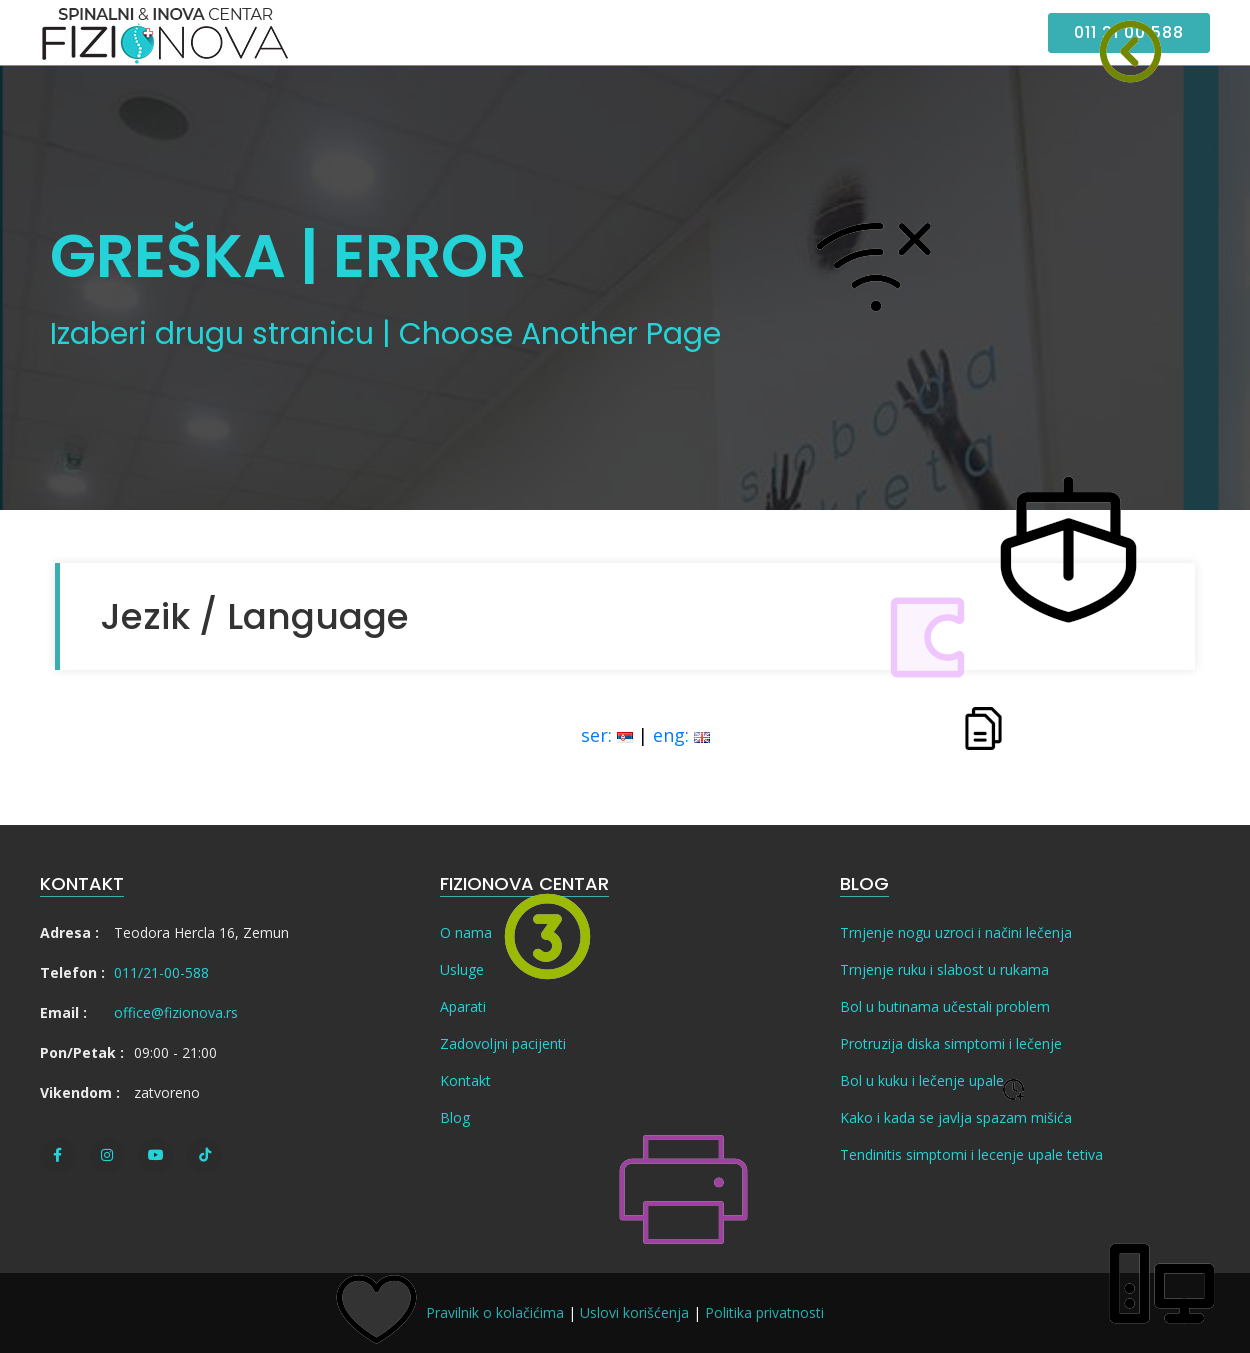 The image size is (1250, 1353). Describe the element at coordinates (1159, 1283) in the screenshot. I see `desktop computer or PC device` at that location.